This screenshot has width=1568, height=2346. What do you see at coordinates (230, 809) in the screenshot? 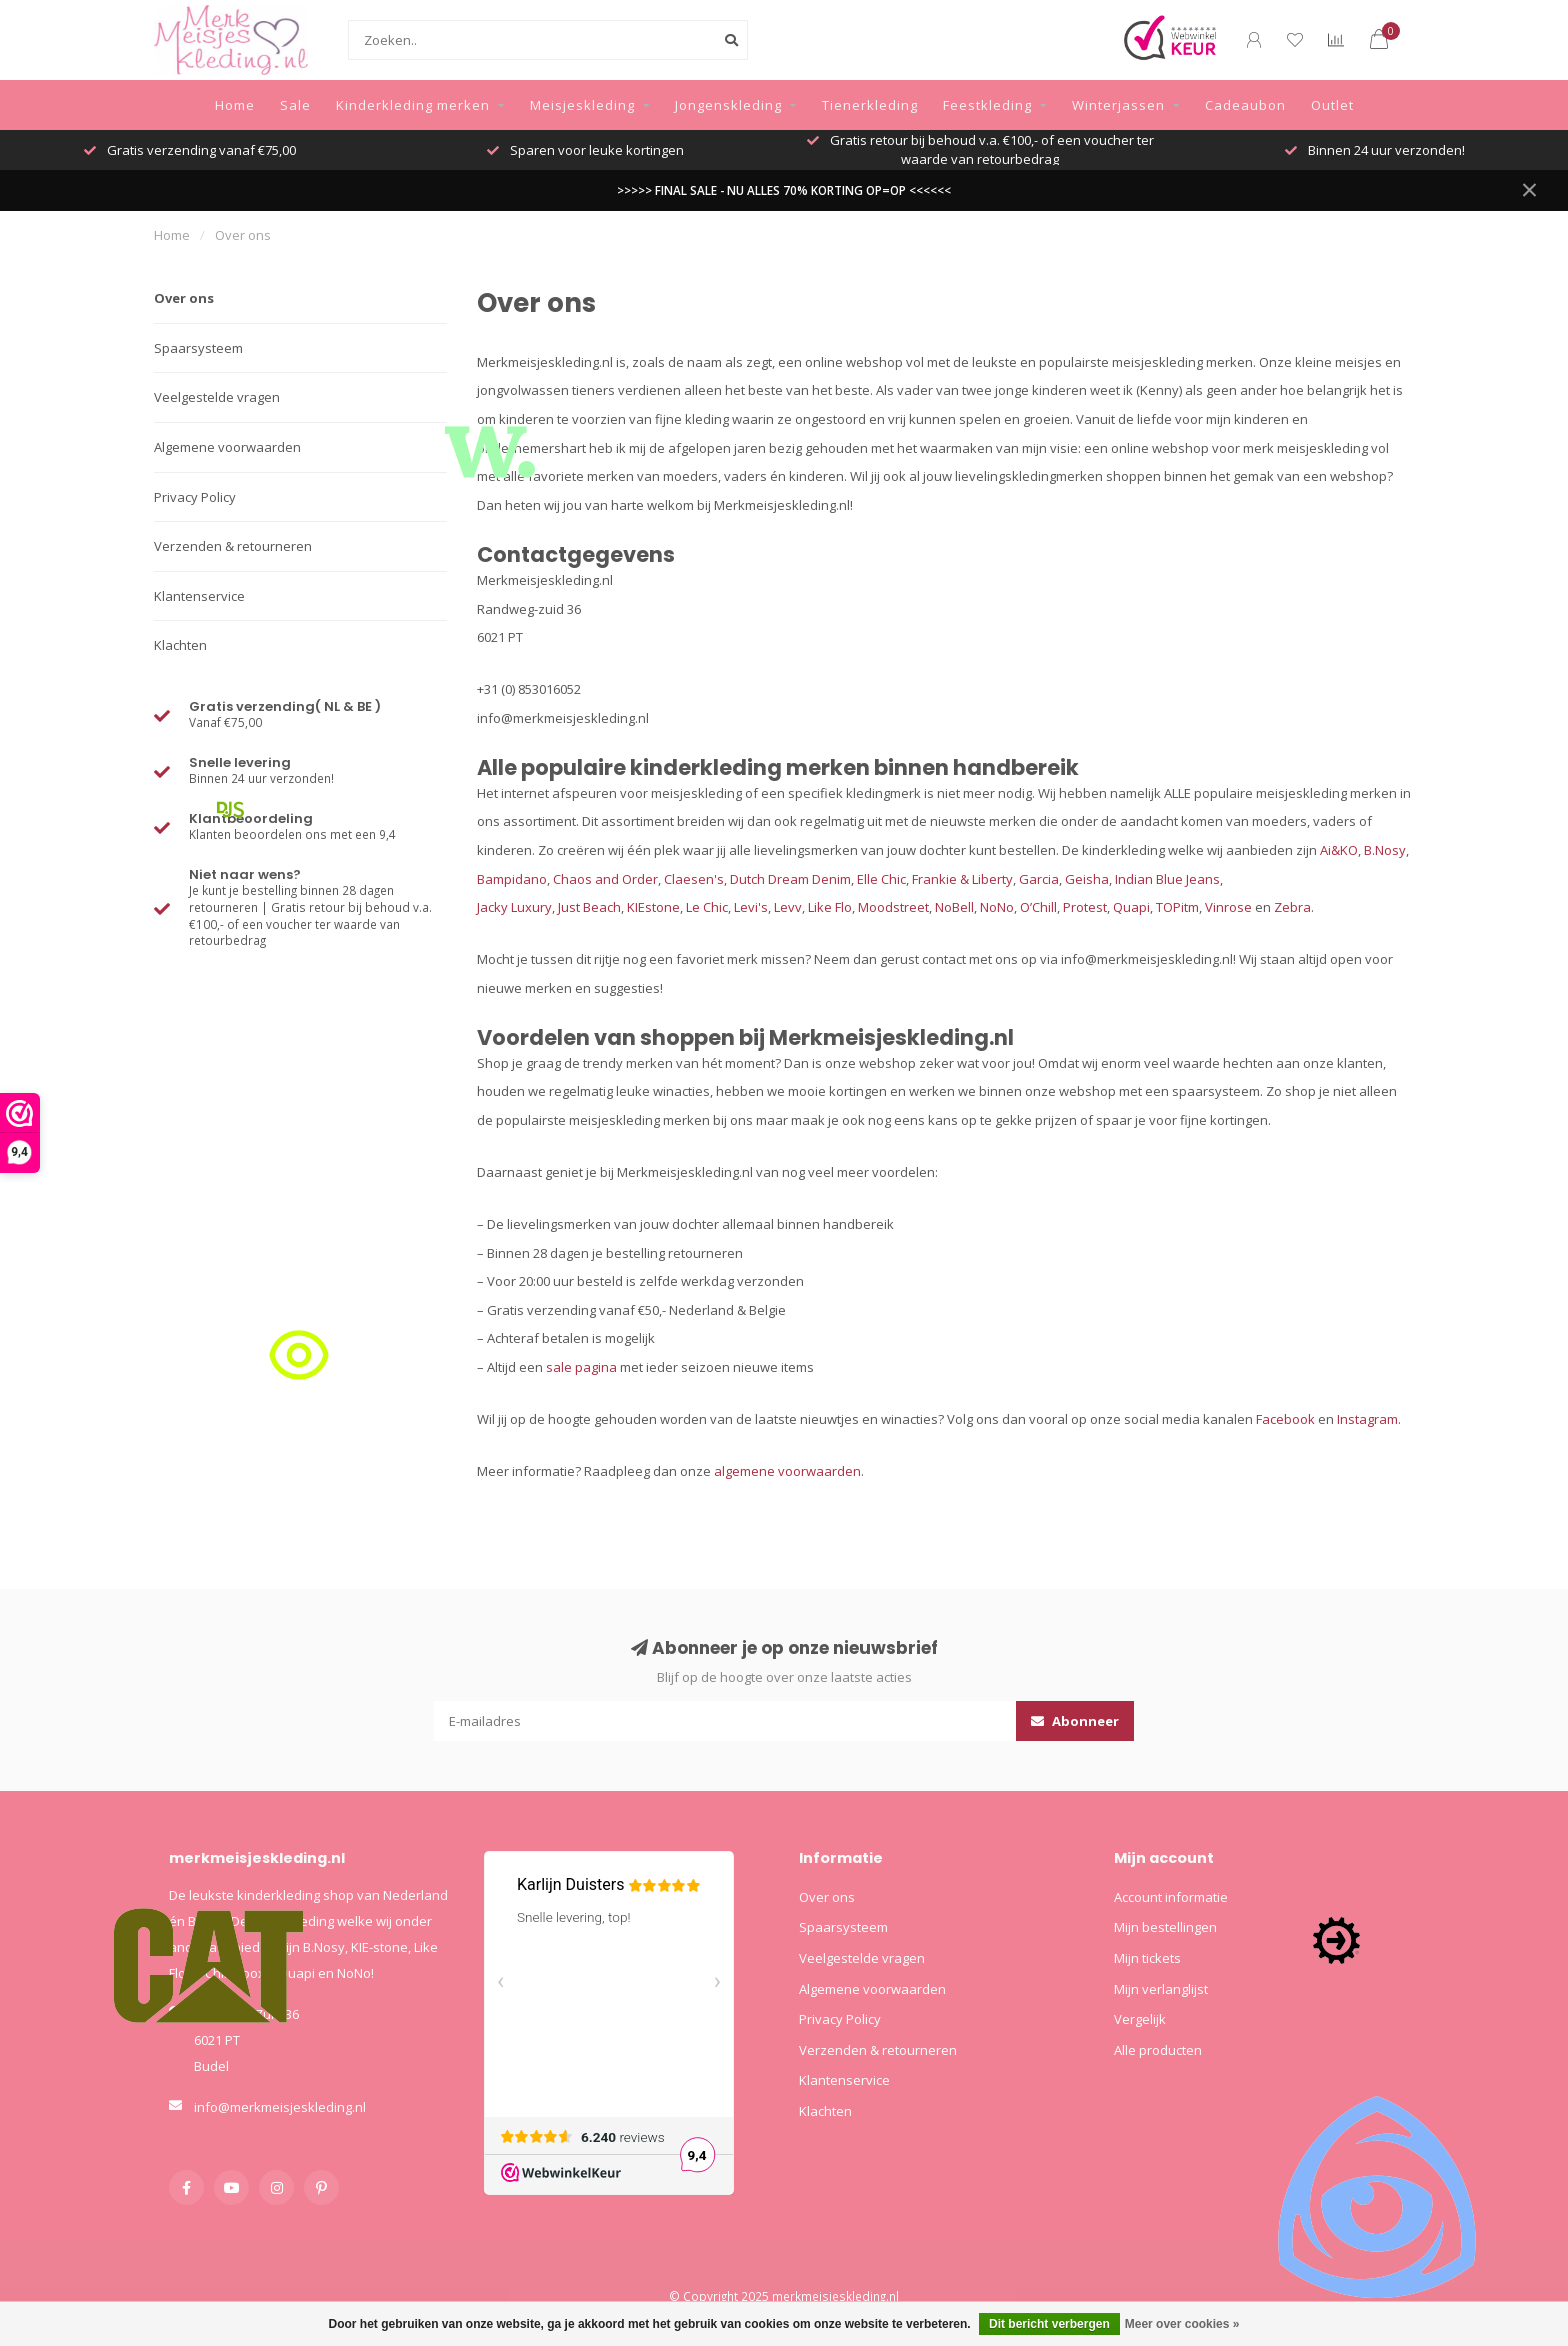
I see `discord.js library or project branding` at bounding box center [230, 809].